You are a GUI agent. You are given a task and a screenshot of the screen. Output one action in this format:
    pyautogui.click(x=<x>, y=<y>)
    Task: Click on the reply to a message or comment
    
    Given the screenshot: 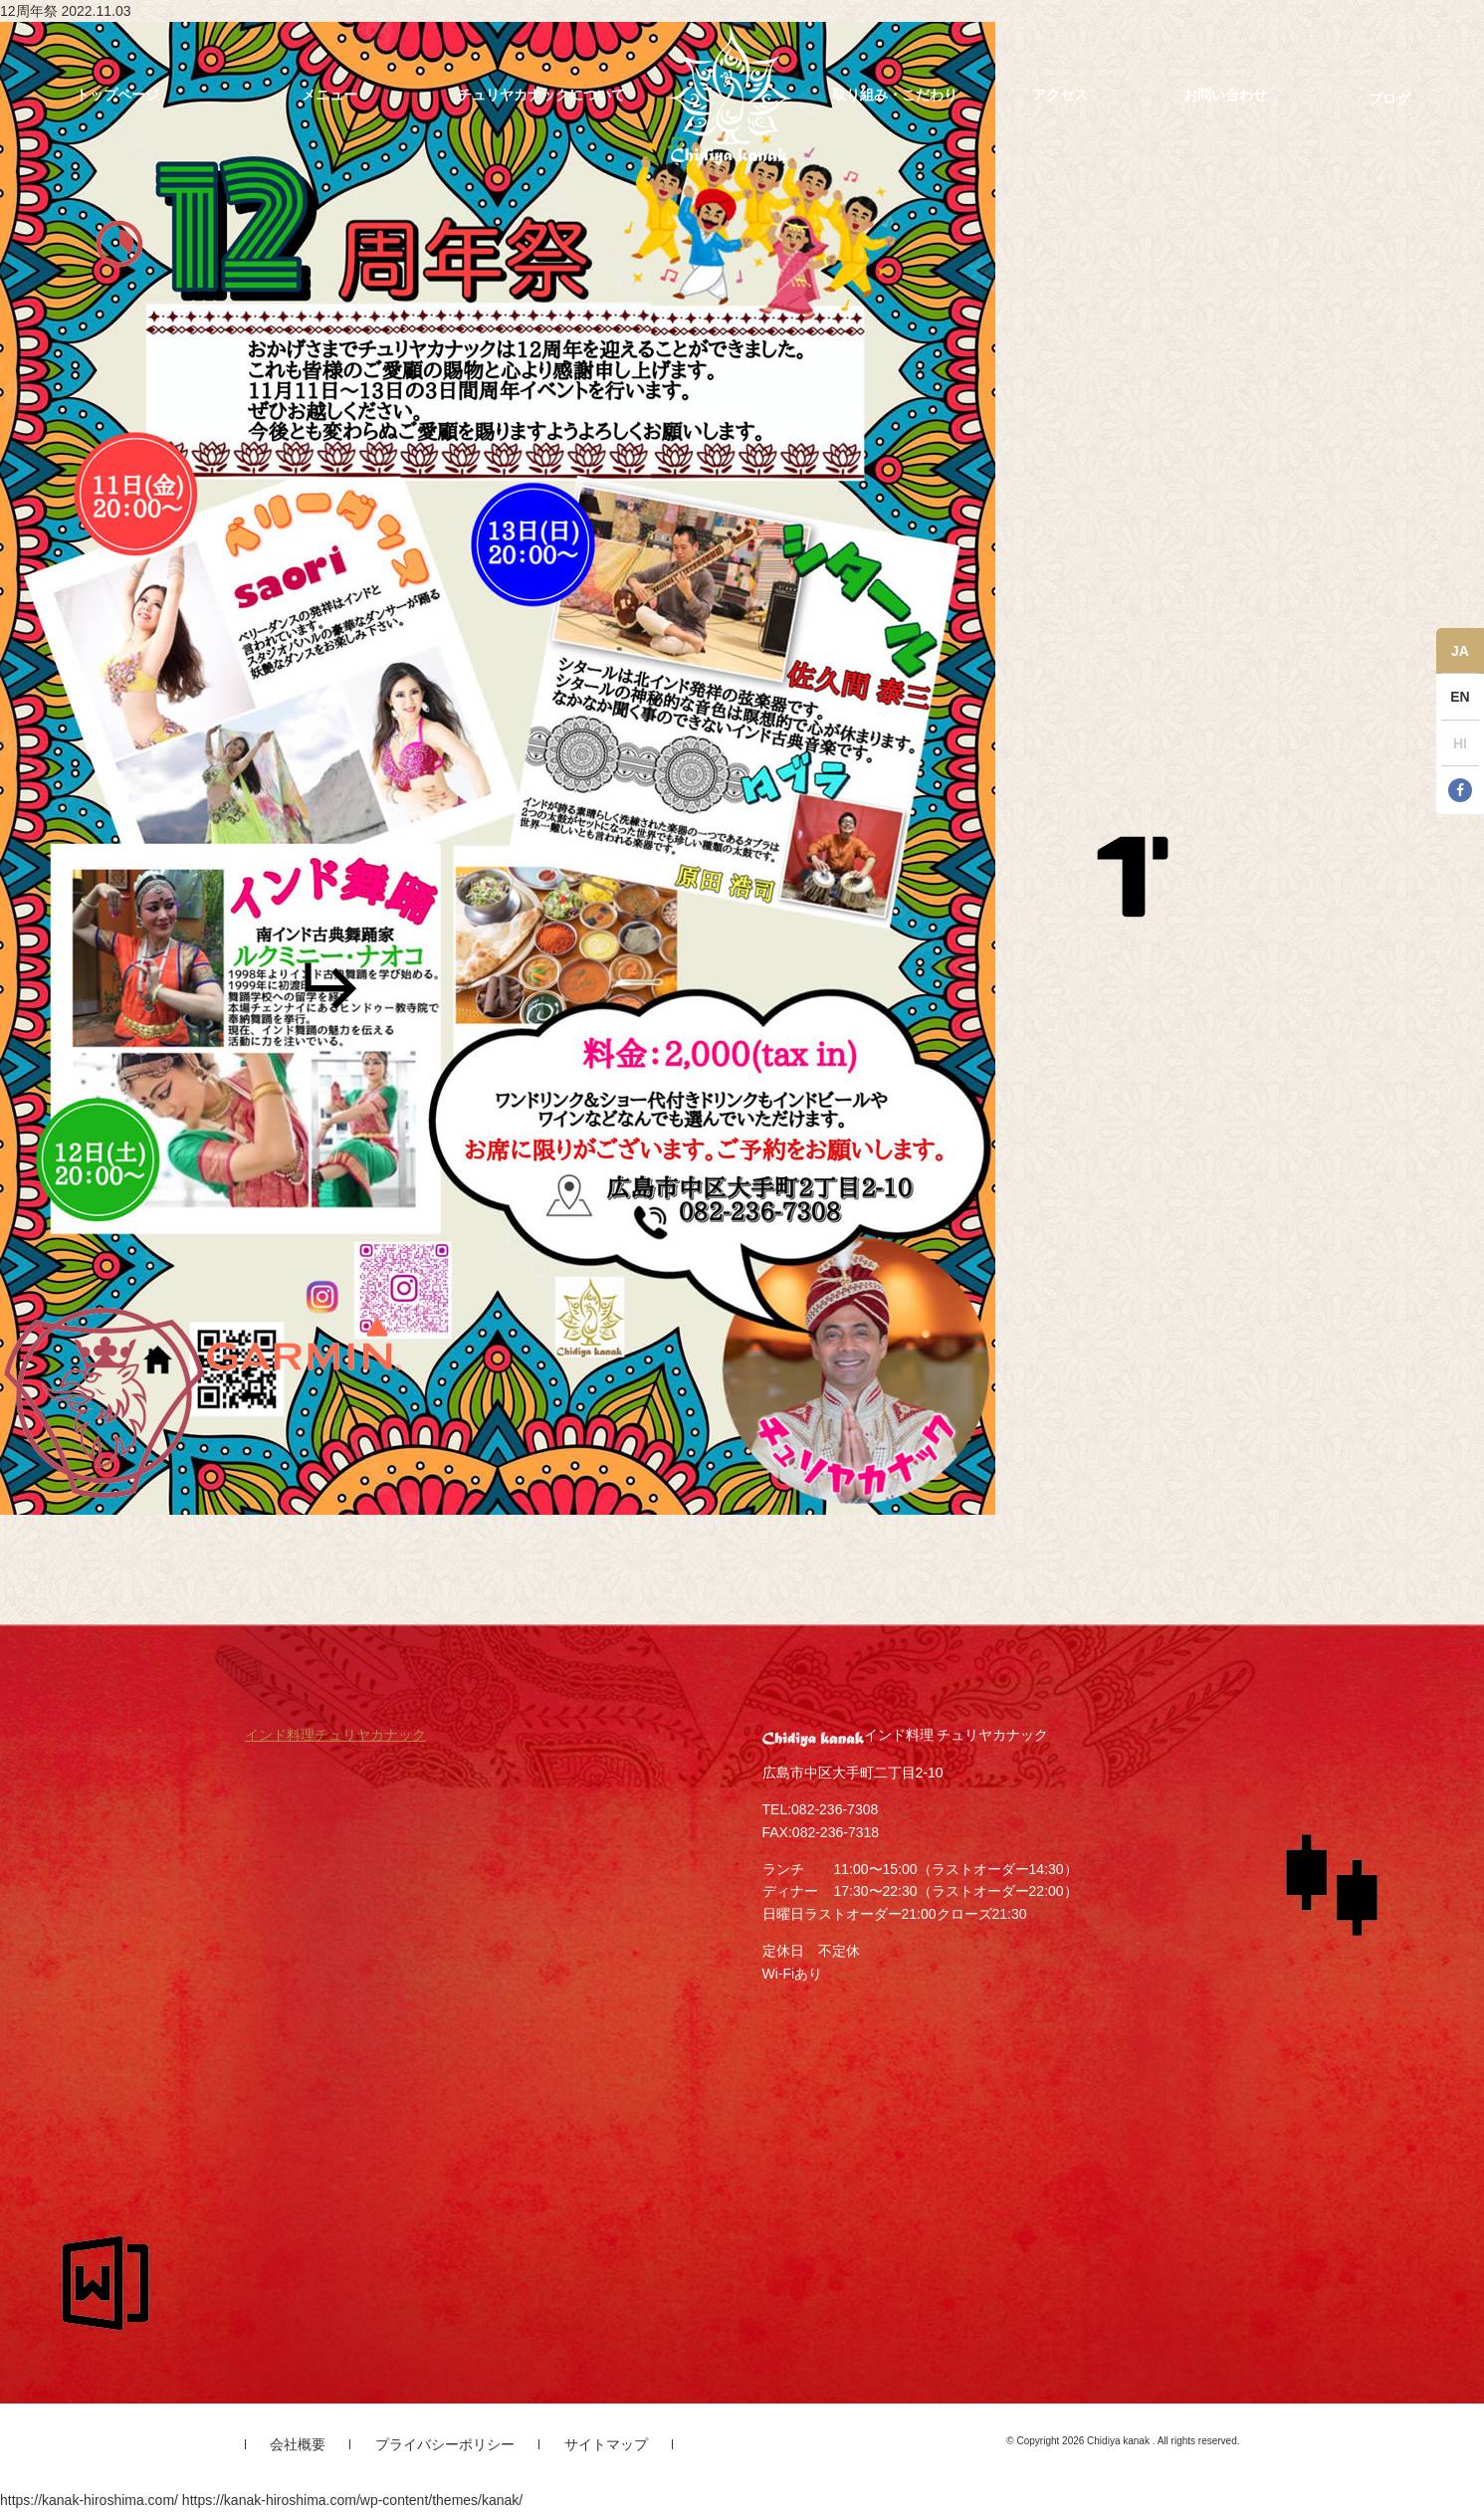 What is the action you would take?
    pyautogui.click(x=327, y=985)
    